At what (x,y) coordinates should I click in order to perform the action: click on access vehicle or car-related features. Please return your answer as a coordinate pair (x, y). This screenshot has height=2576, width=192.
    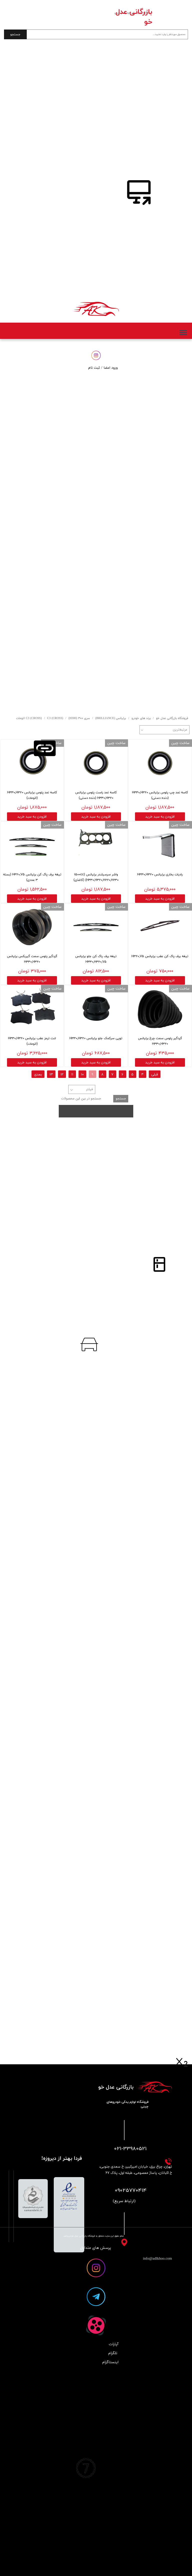
    Looking at the image, I should click on (89, 1345).